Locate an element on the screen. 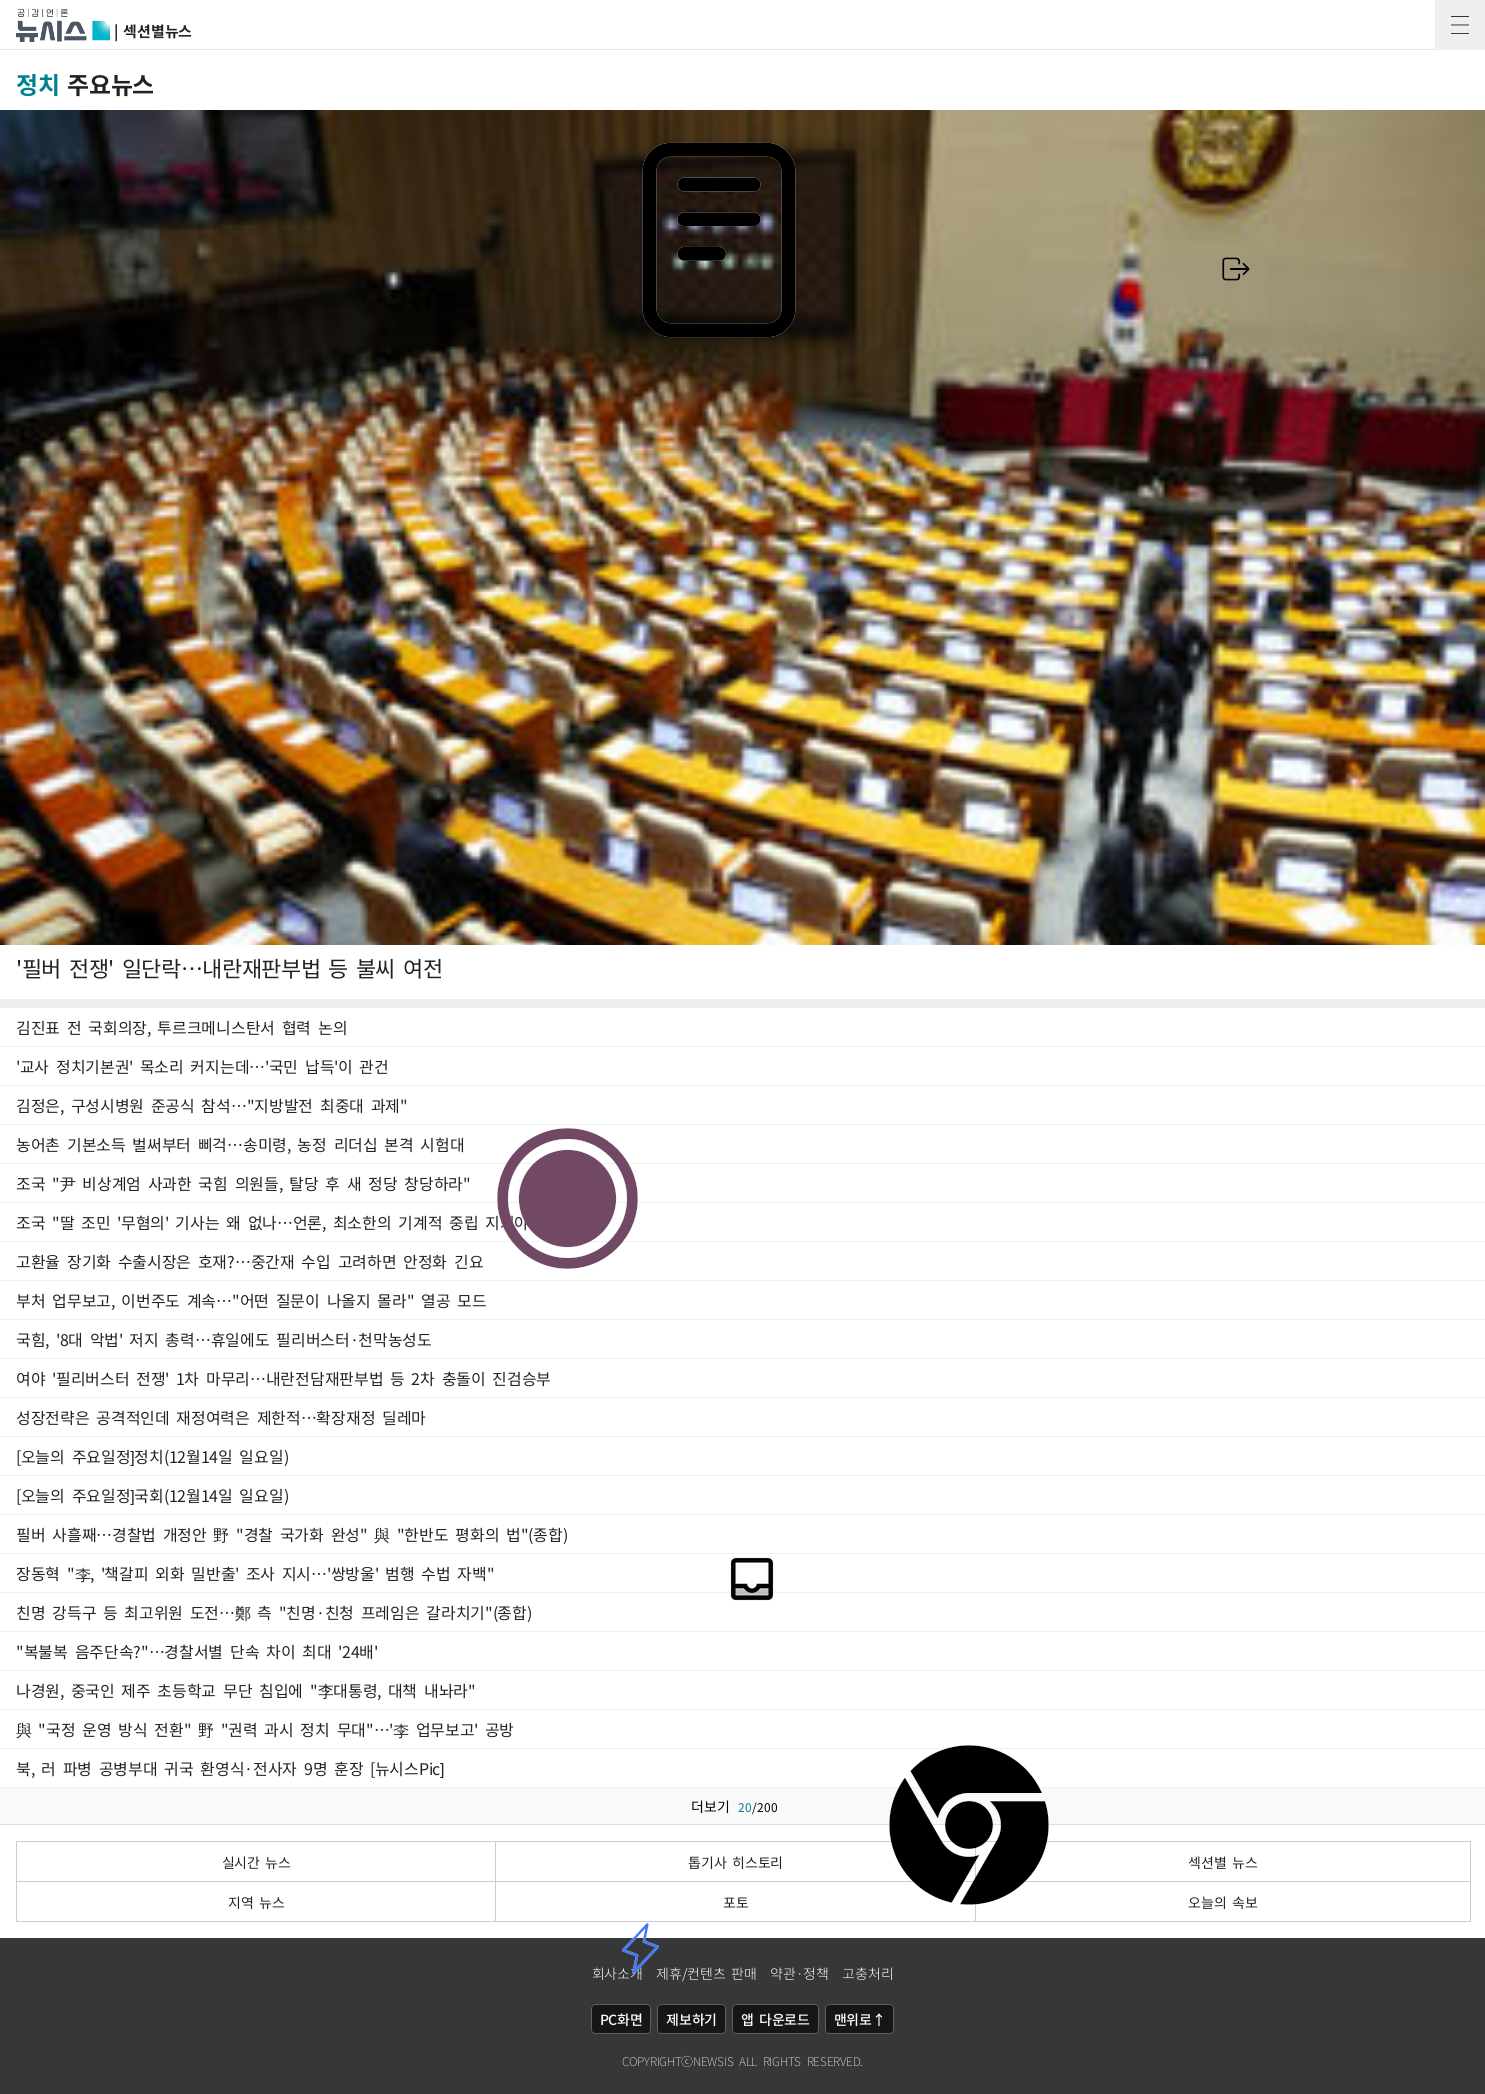  indicates fast or instant action is located at coordinates (640, 1948).